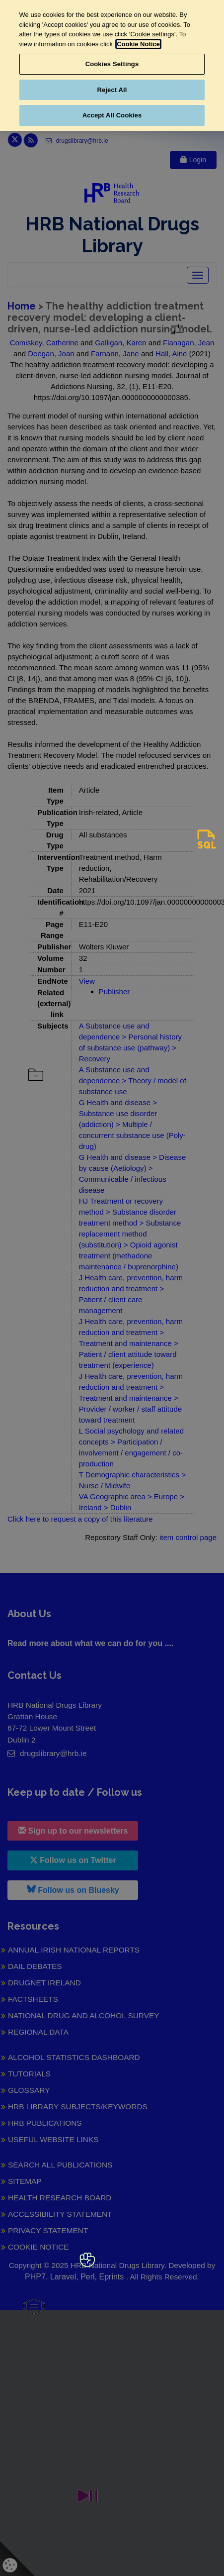 This screenshot has width=224, height=2576. Describe the element at coordinates (36, 1075) in the screenshot. I see `remove a folder` at that location.